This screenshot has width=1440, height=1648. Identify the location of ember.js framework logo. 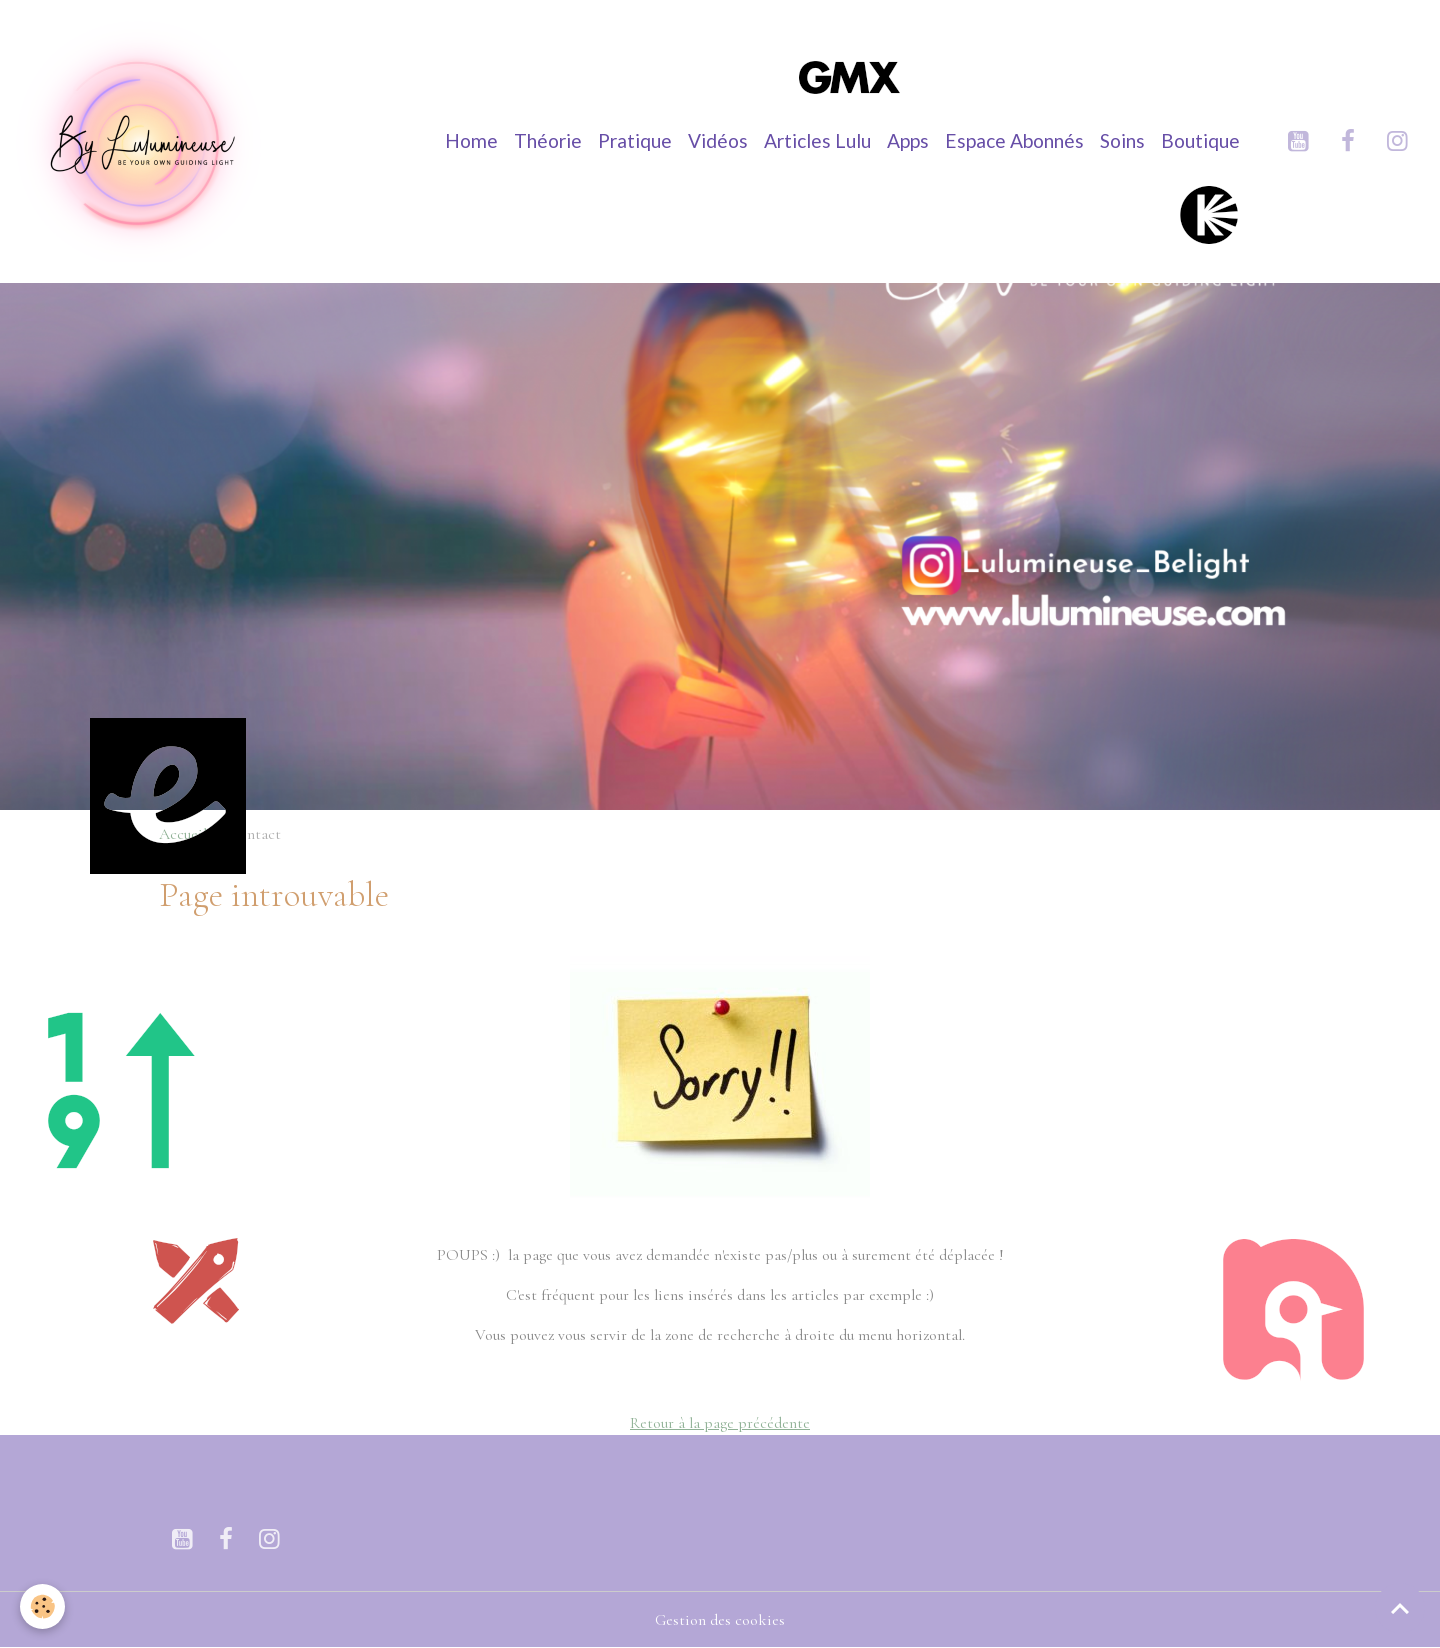
(168, 796).